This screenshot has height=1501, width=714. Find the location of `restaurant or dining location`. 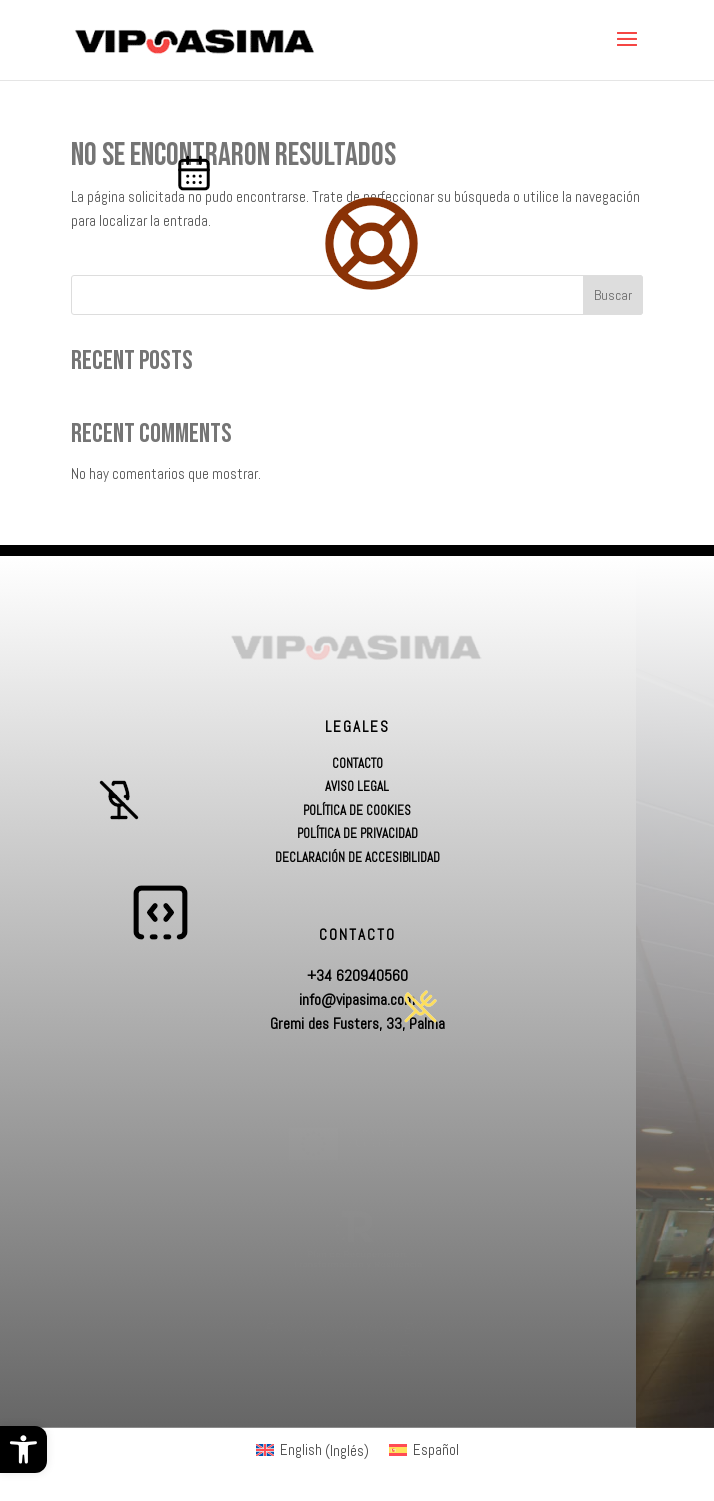

restaurant or dining location is located at coordinates (420, 1006).